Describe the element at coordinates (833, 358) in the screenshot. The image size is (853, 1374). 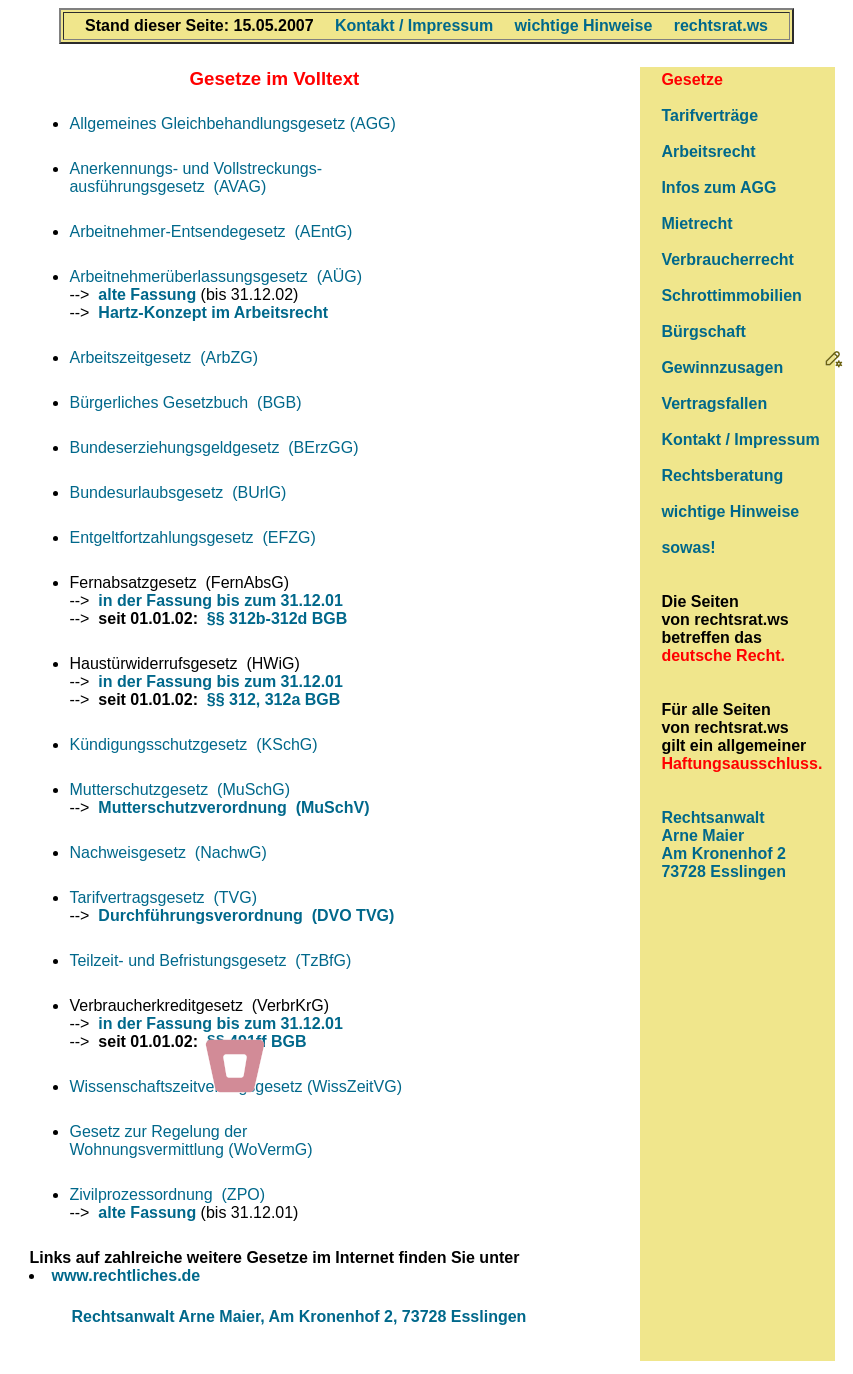
I see `edit settings or preferences` at that location.